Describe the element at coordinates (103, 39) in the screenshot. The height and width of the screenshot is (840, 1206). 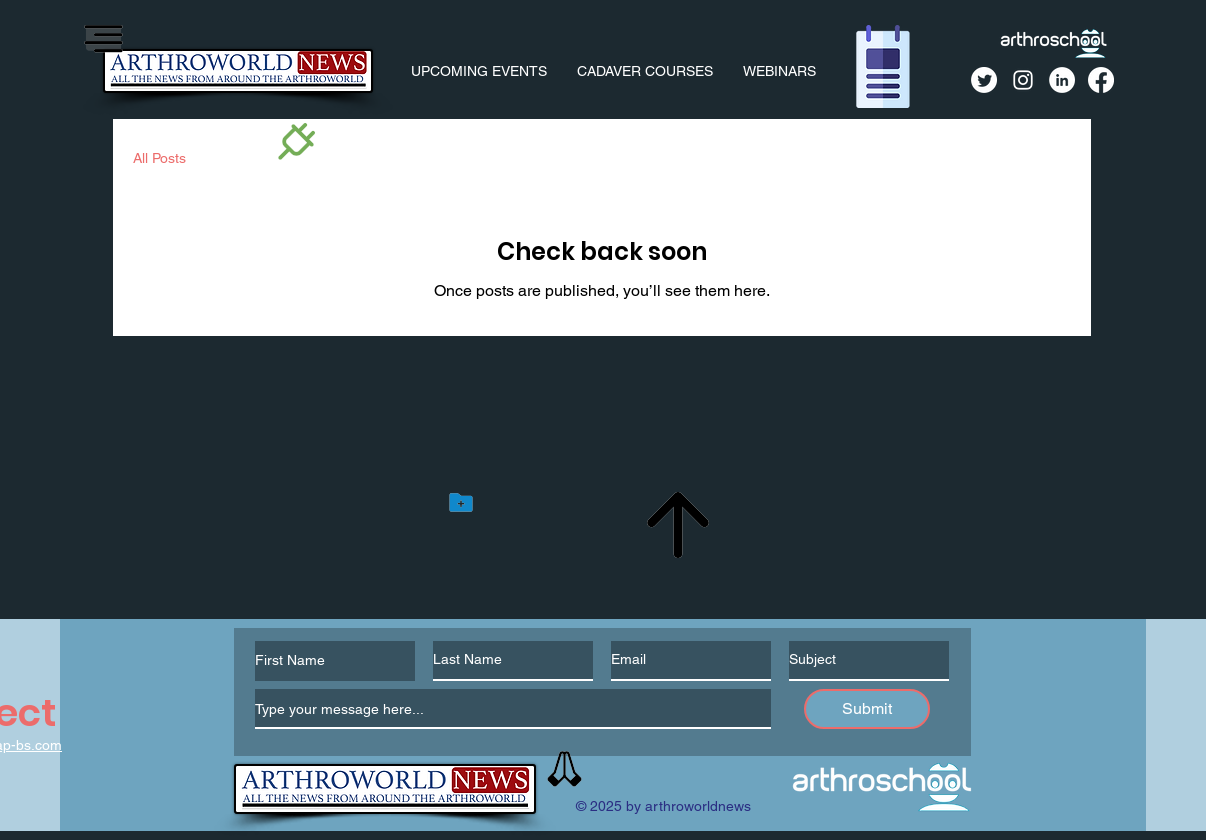
I see `align text to the right` at that location.